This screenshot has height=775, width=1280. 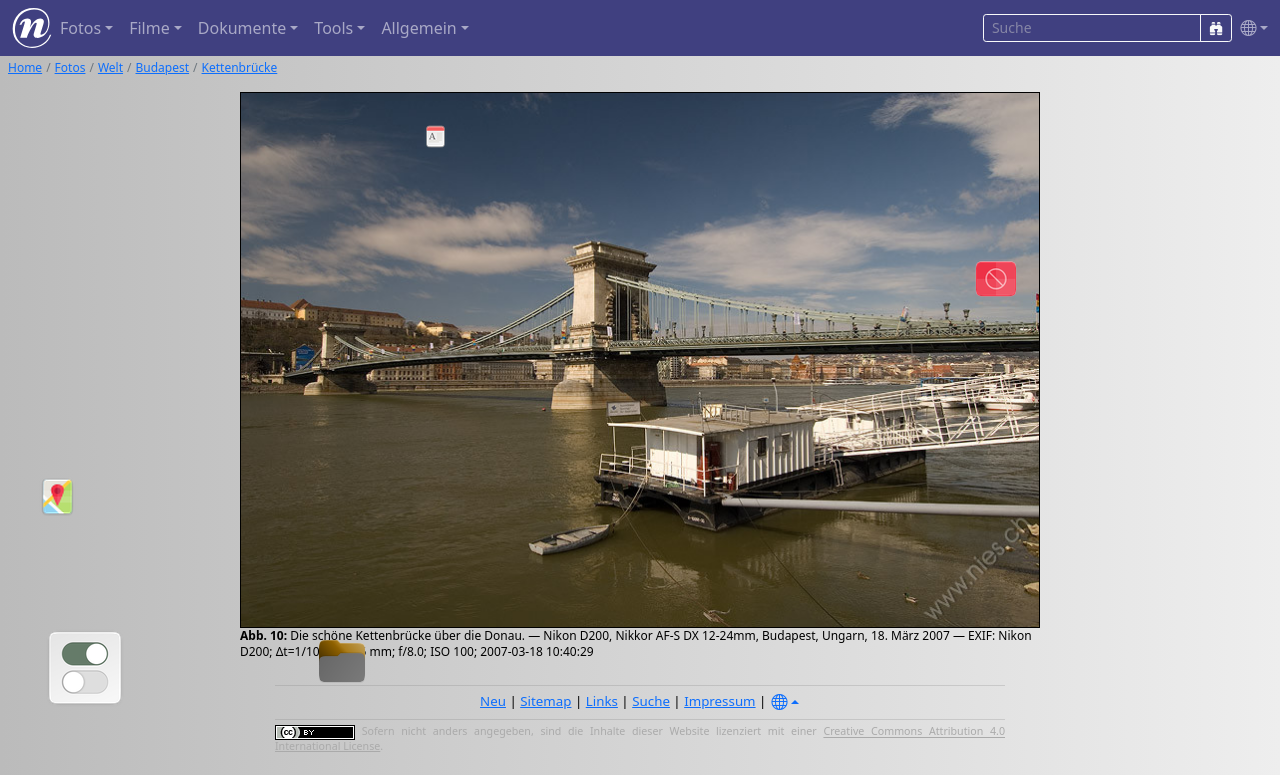 What do you see at coordinates (85, 668) in the screenshot?
I see `open unity tweak tool settings` at bounding box center [85, 668].